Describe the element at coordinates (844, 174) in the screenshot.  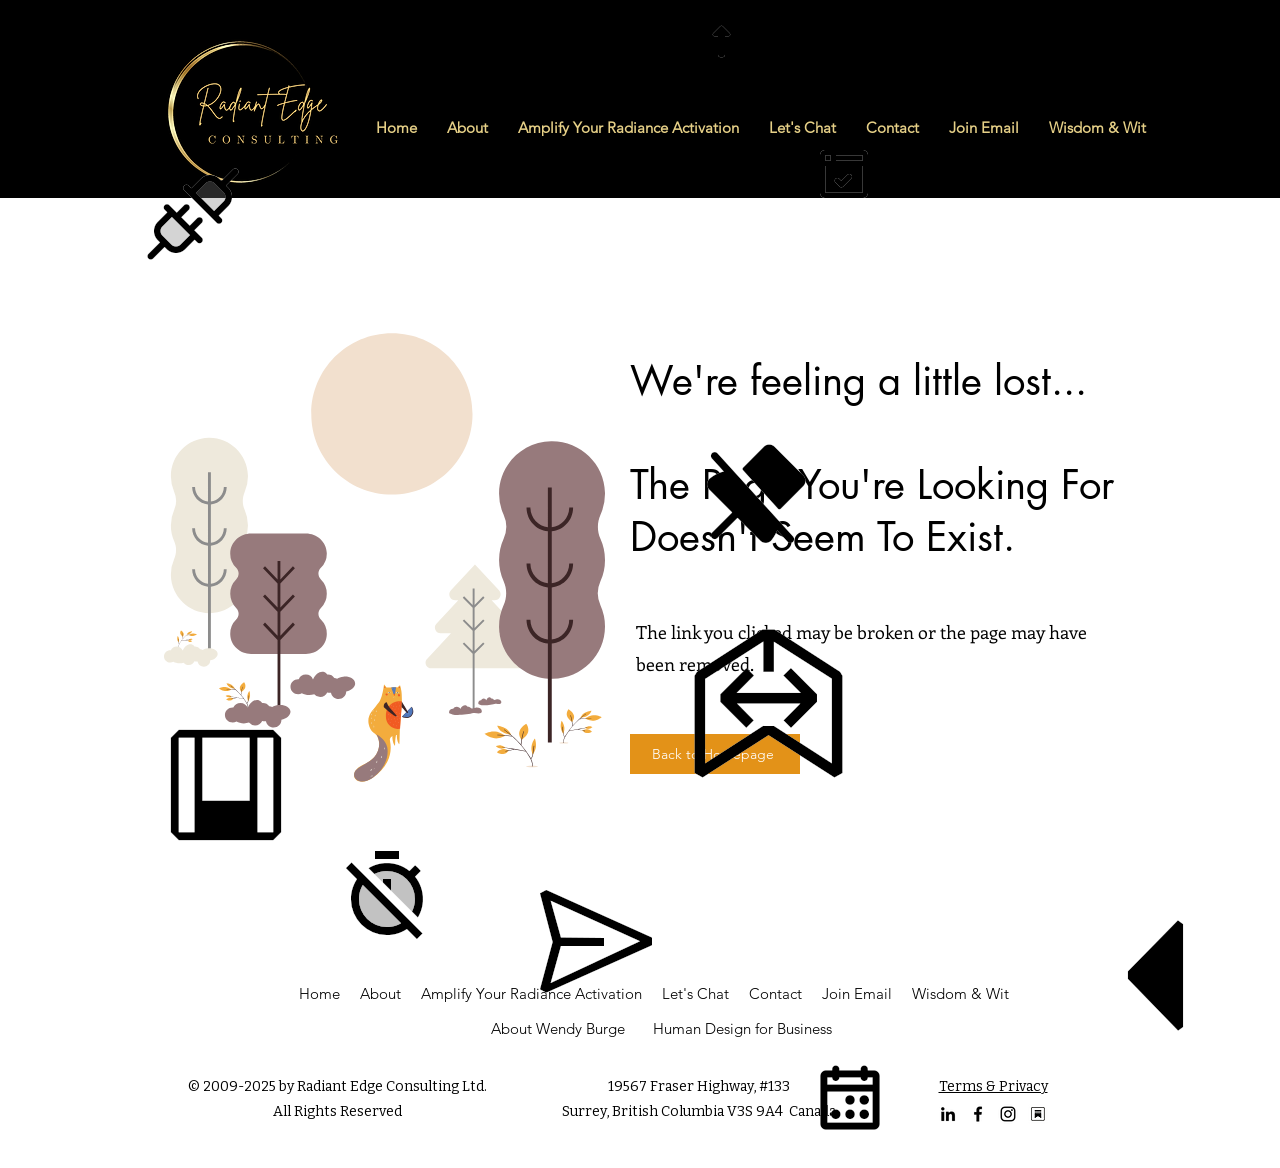
I see `browser verification complete` at that location.